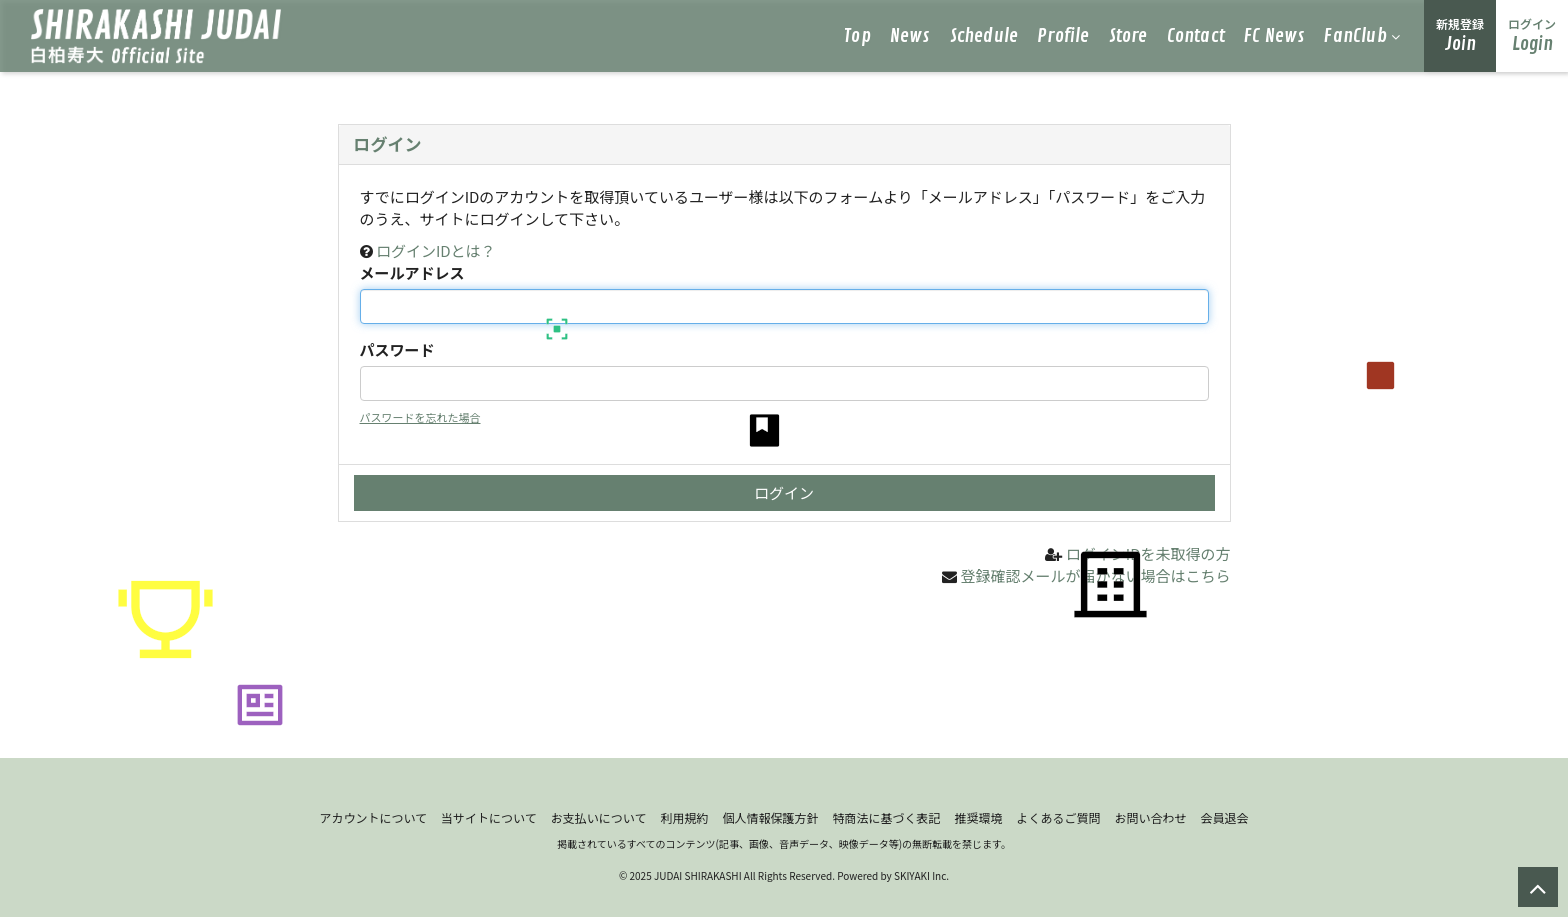  What do you see at coordinates (1110, 584) in the screenshot?
I see `view building or office location` at bounding box center [1110, 584].